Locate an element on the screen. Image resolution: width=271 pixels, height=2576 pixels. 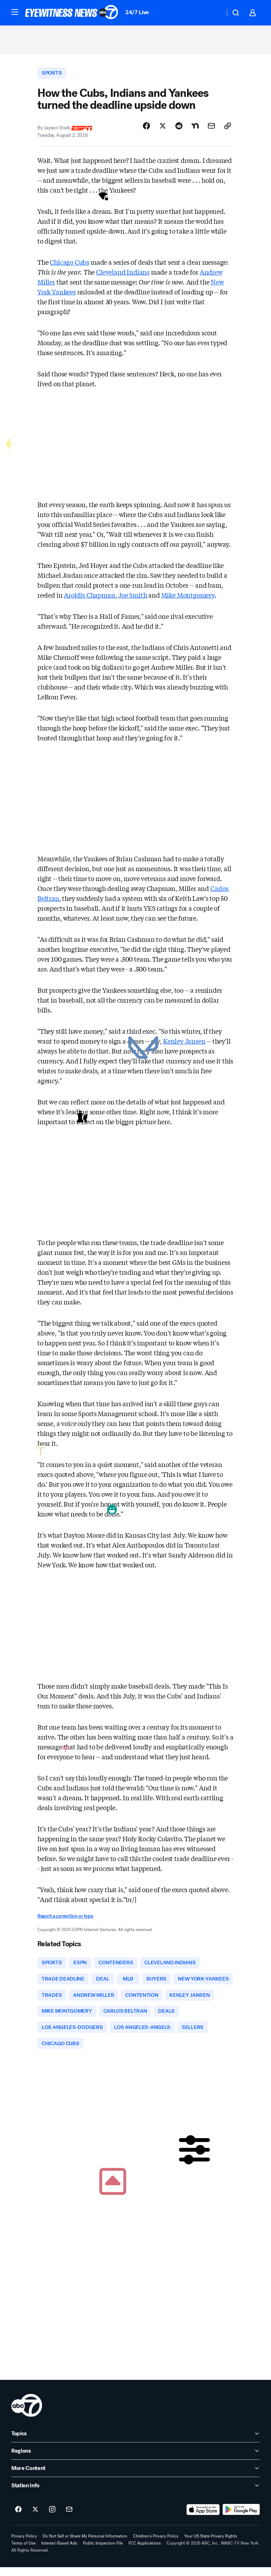
indicates kazakhstani tenge currency is located at coordinates (41, 1450).